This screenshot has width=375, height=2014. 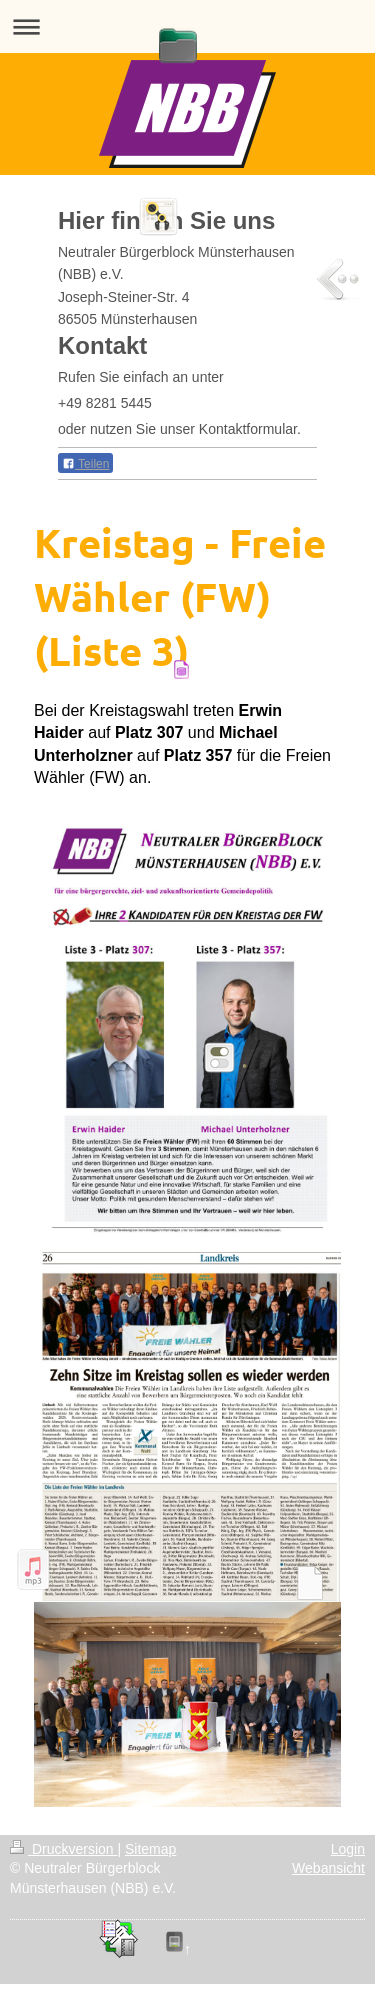 I want to click on open folder containing files, so click(x=178, y=45).